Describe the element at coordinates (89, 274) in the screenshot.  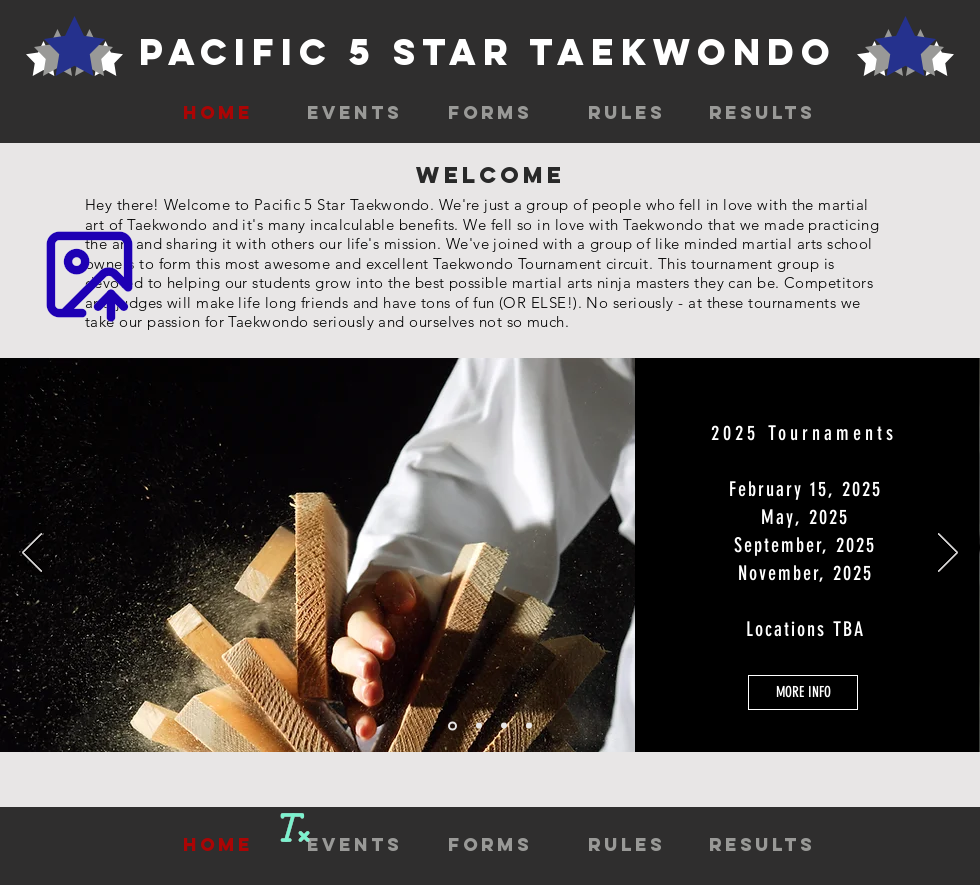
I see `upload an image` at that location.